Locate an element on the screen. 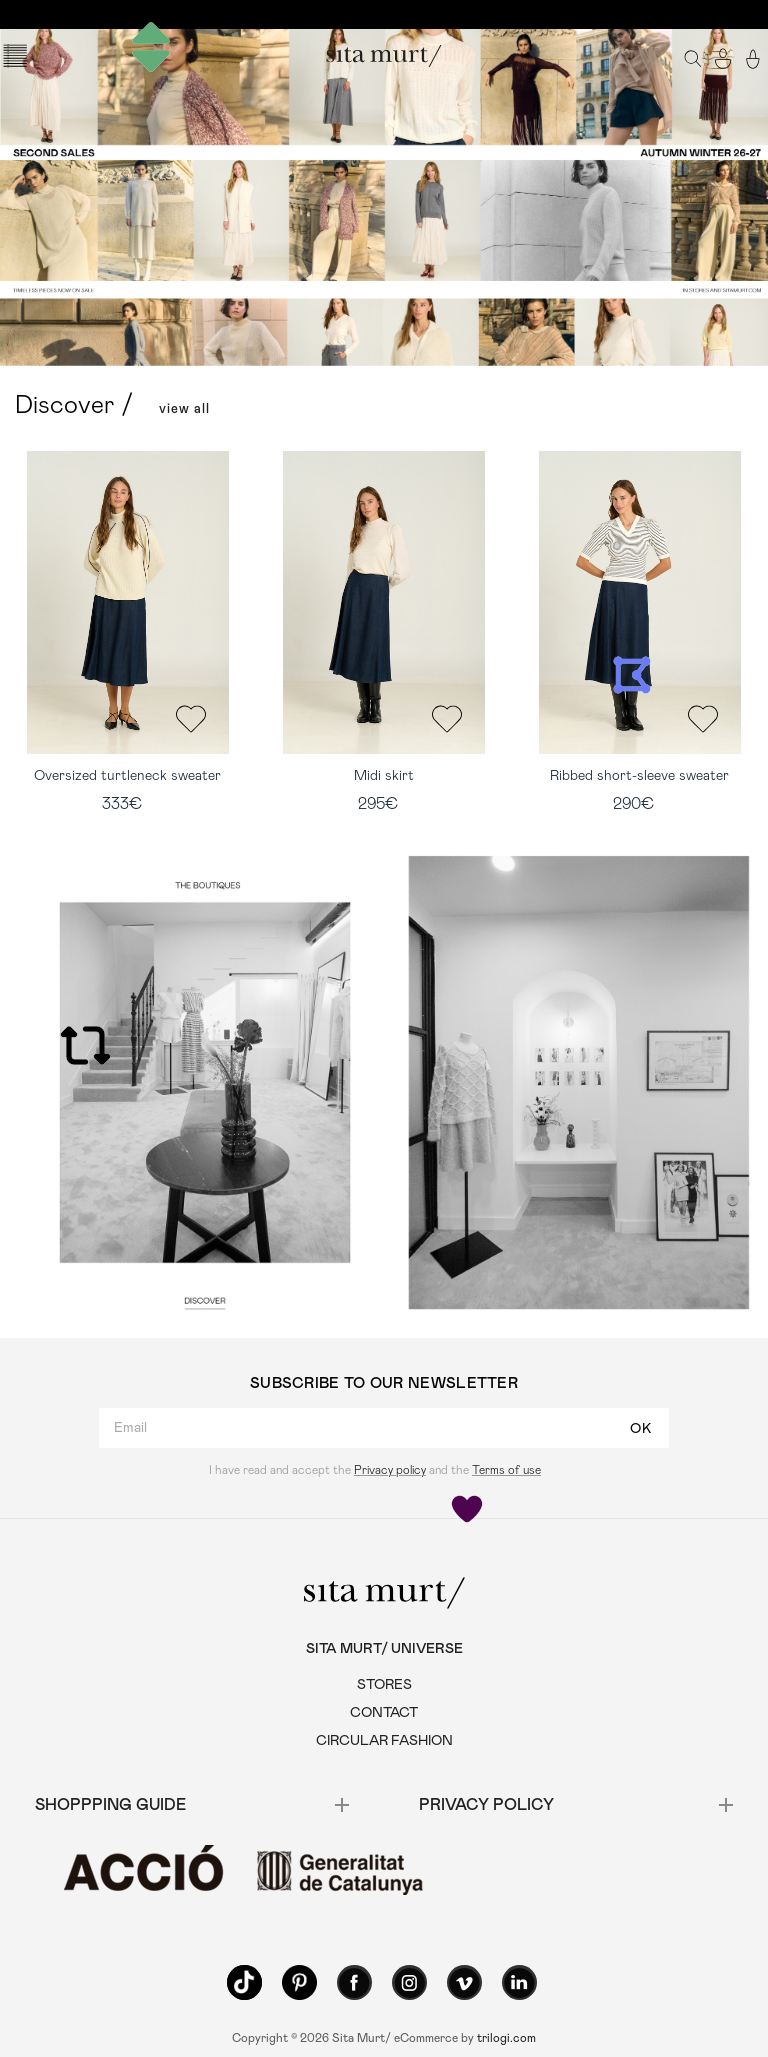 Image resolution: width=768 pixels, height=2057 pixels. retweet or repost this content is located at coordinates (85, 1045).